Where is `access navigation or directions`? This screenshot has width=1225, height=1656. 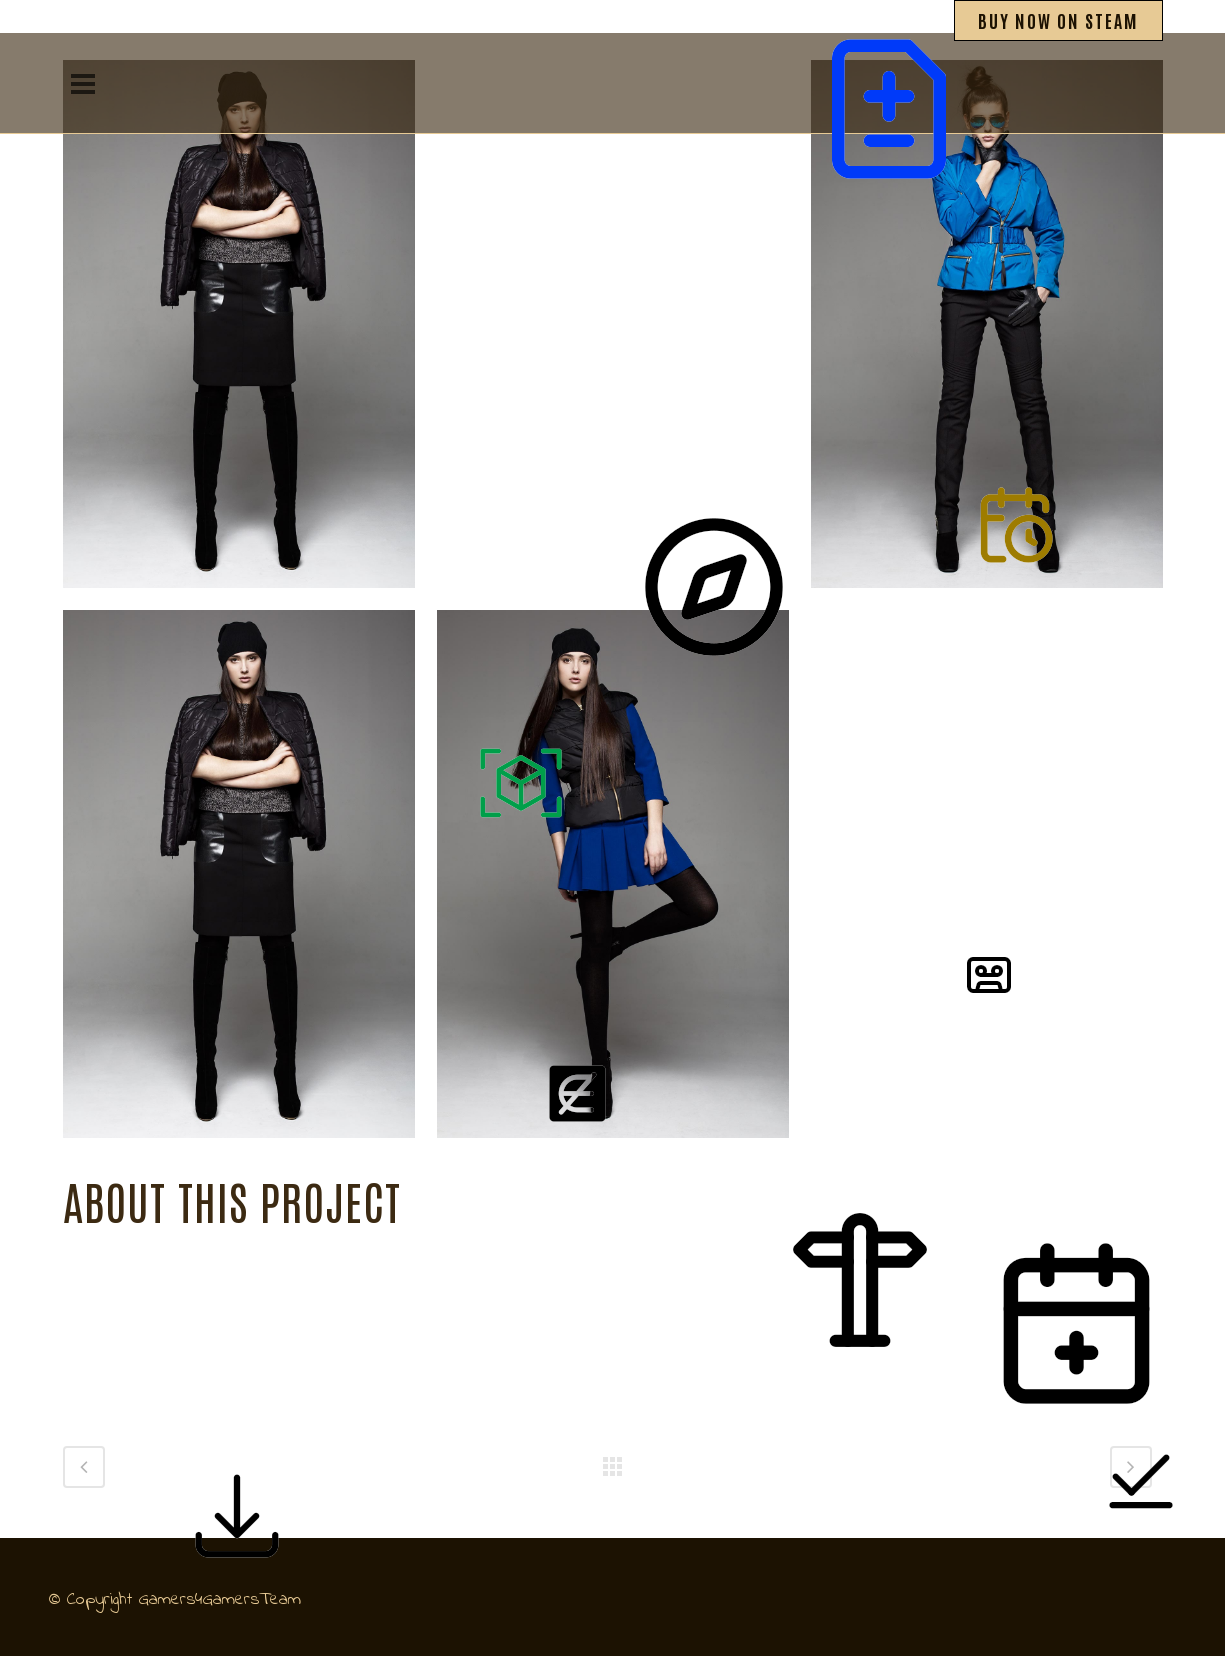
access navigation or directions is located at coordinates (860, 1280).